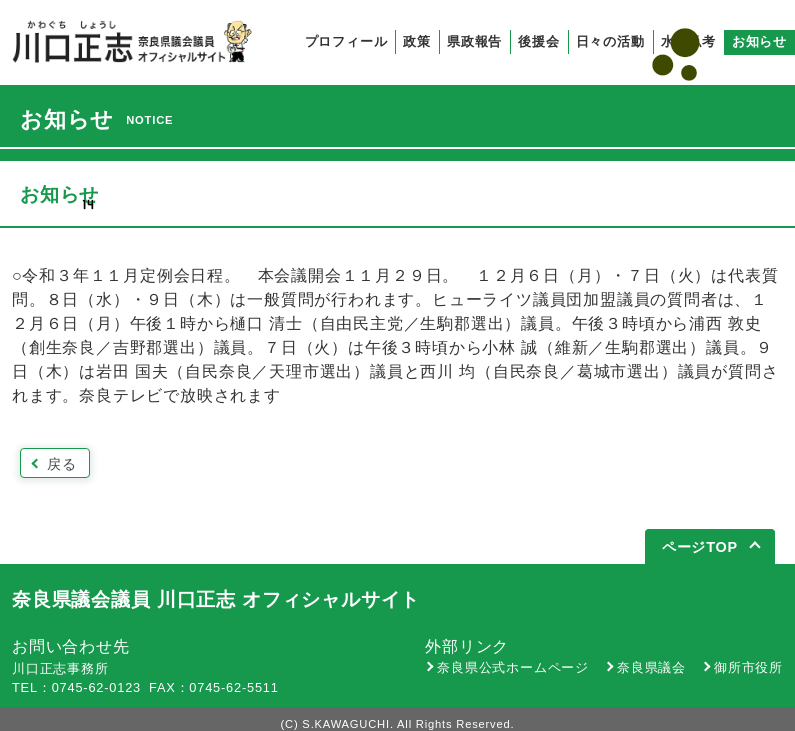 This screenshot has height=731, width=795. Describe the element at coordinates (87, 204) in the screenshot. I see `indicates item number 14 in a list or sequence` at that location.